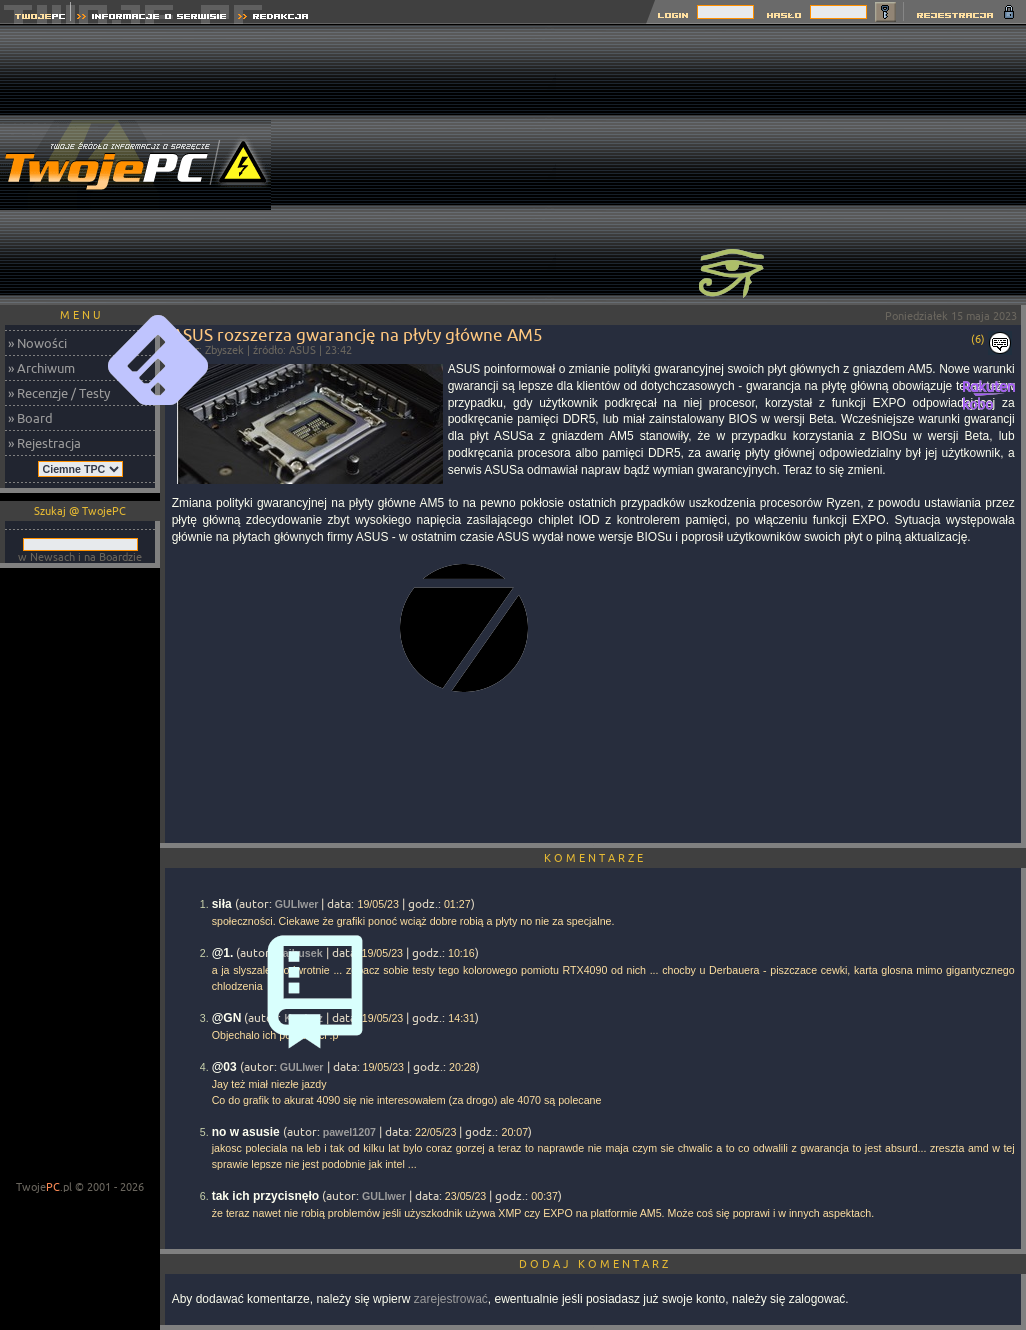 This screenshot has height=1330, width=1026. What do you see at coordinates (731, 273) in the screenshot?
I see `sphinx documentation generator logo` at bounding box center [731, 273].